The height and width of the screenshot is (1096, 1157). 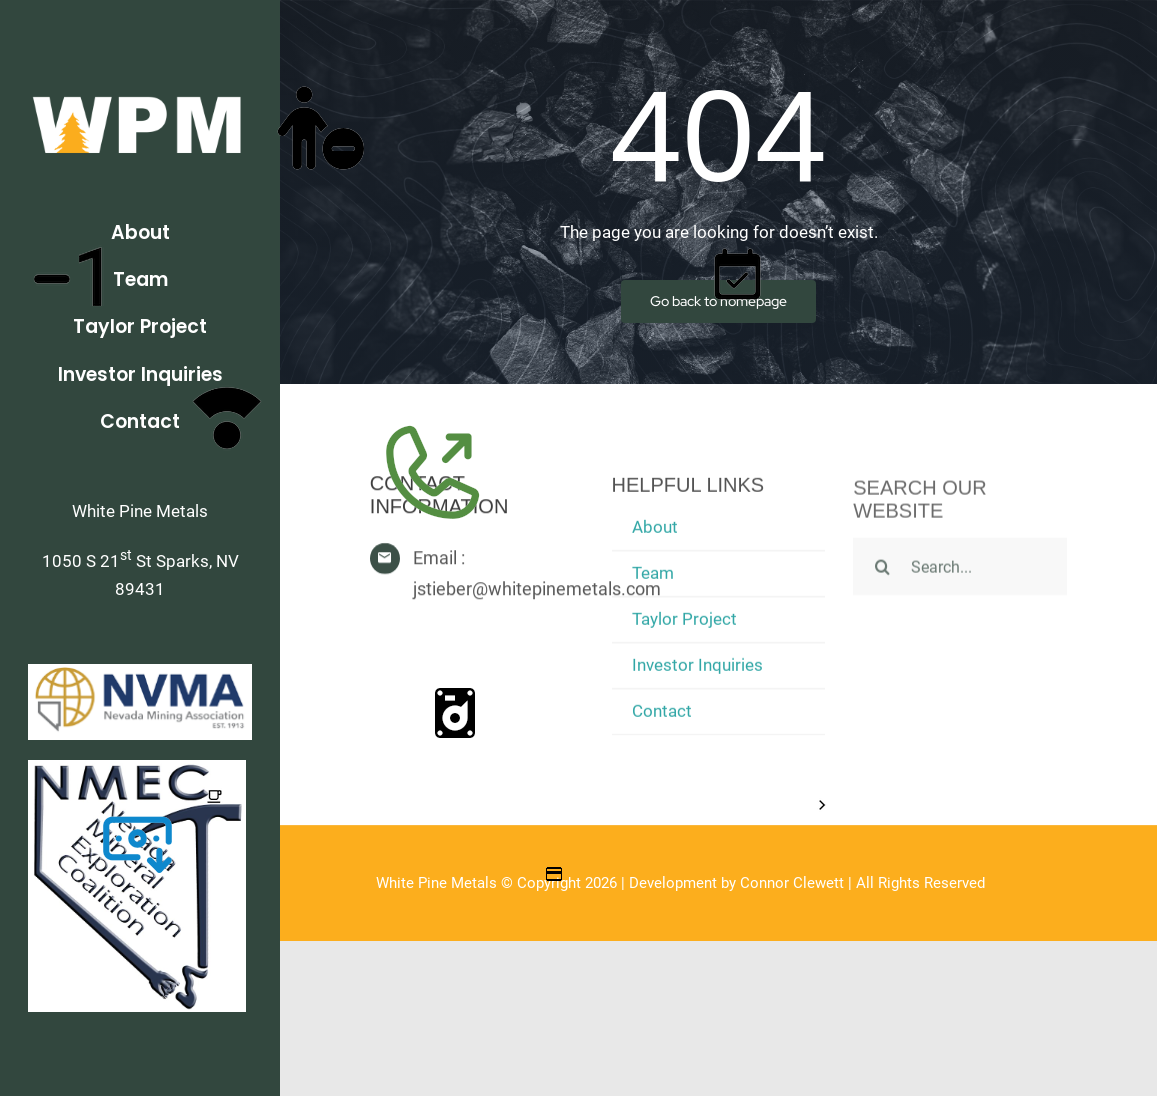 What do you see at coordinates (318, 128) in the screenshot?
I see `remove a person from a group or list` at bounding box center [318, 128].